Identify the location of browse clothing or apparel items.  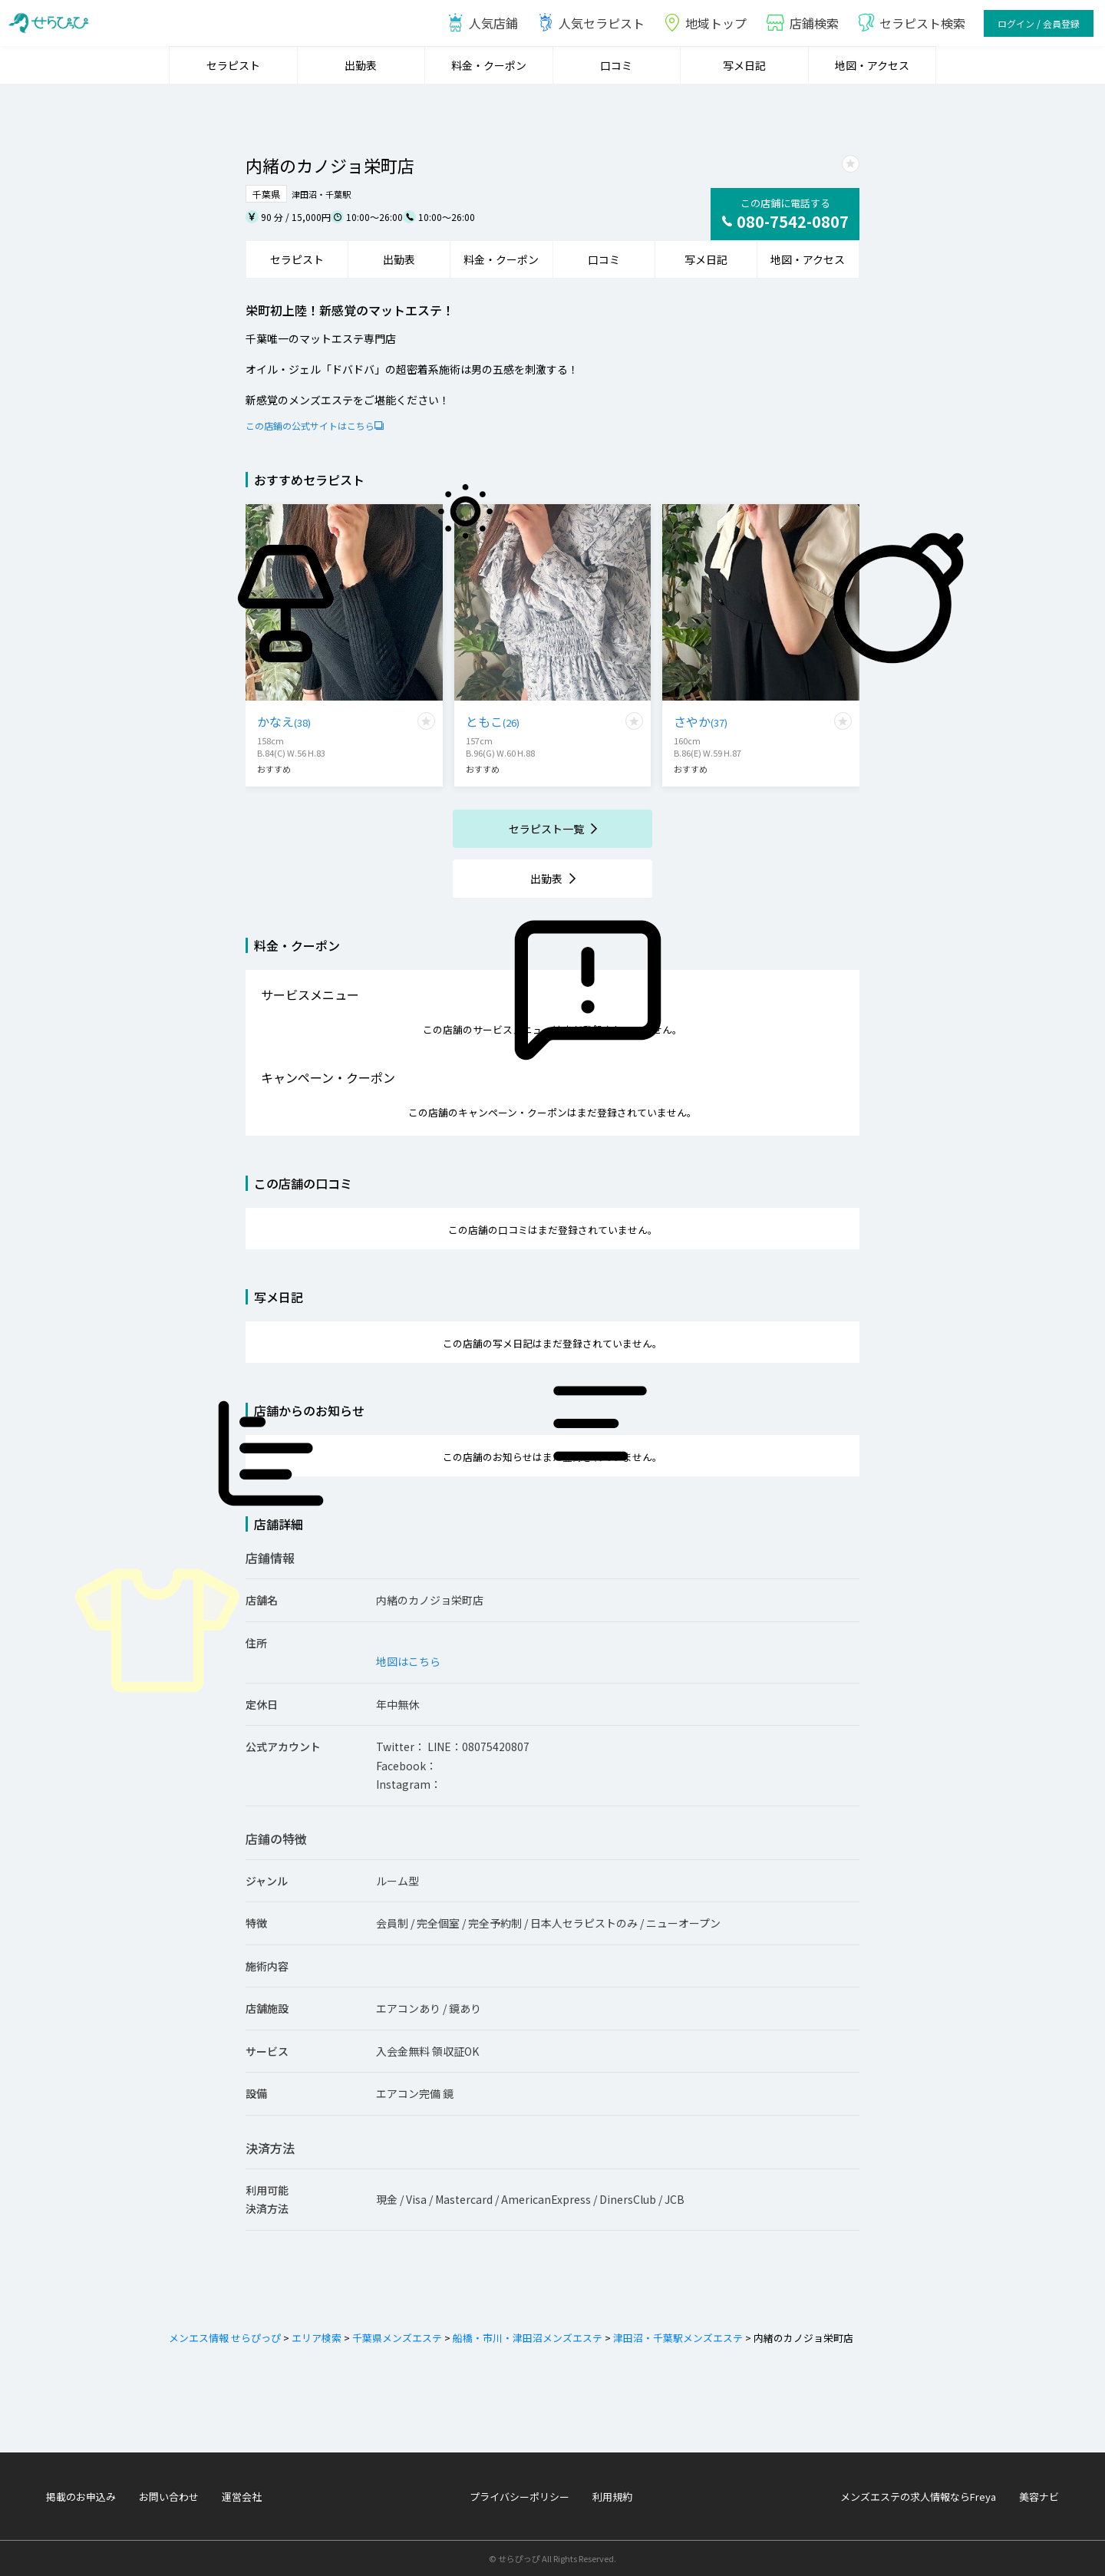
(157, 1631).